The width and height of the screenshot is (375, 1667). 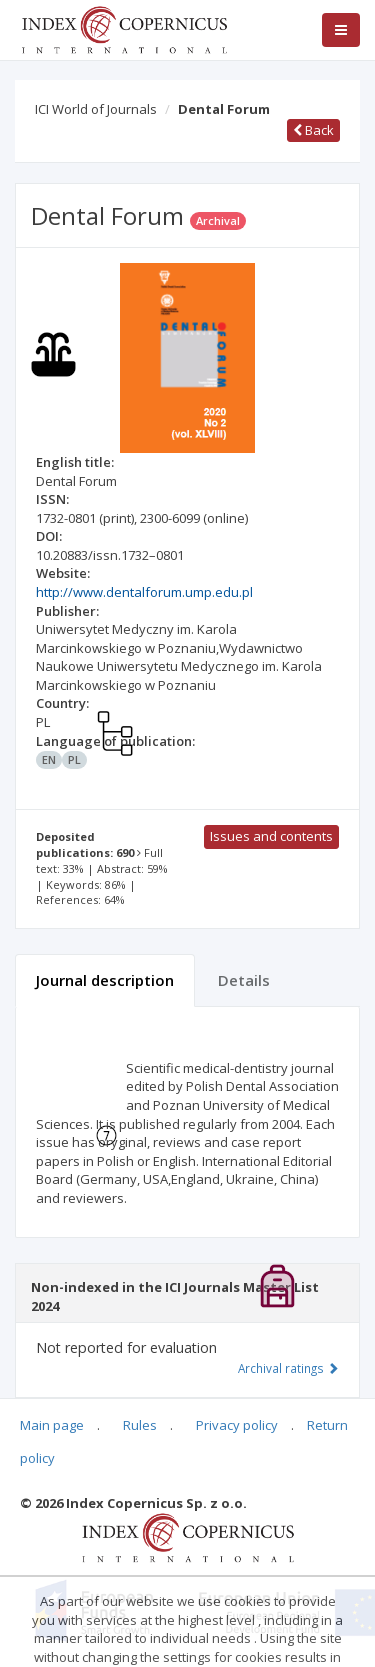 What do you see at coordinates (277, 1287) in the screenshot?
I see `access your saved items or inventory` at bounding box center [277, 1287].